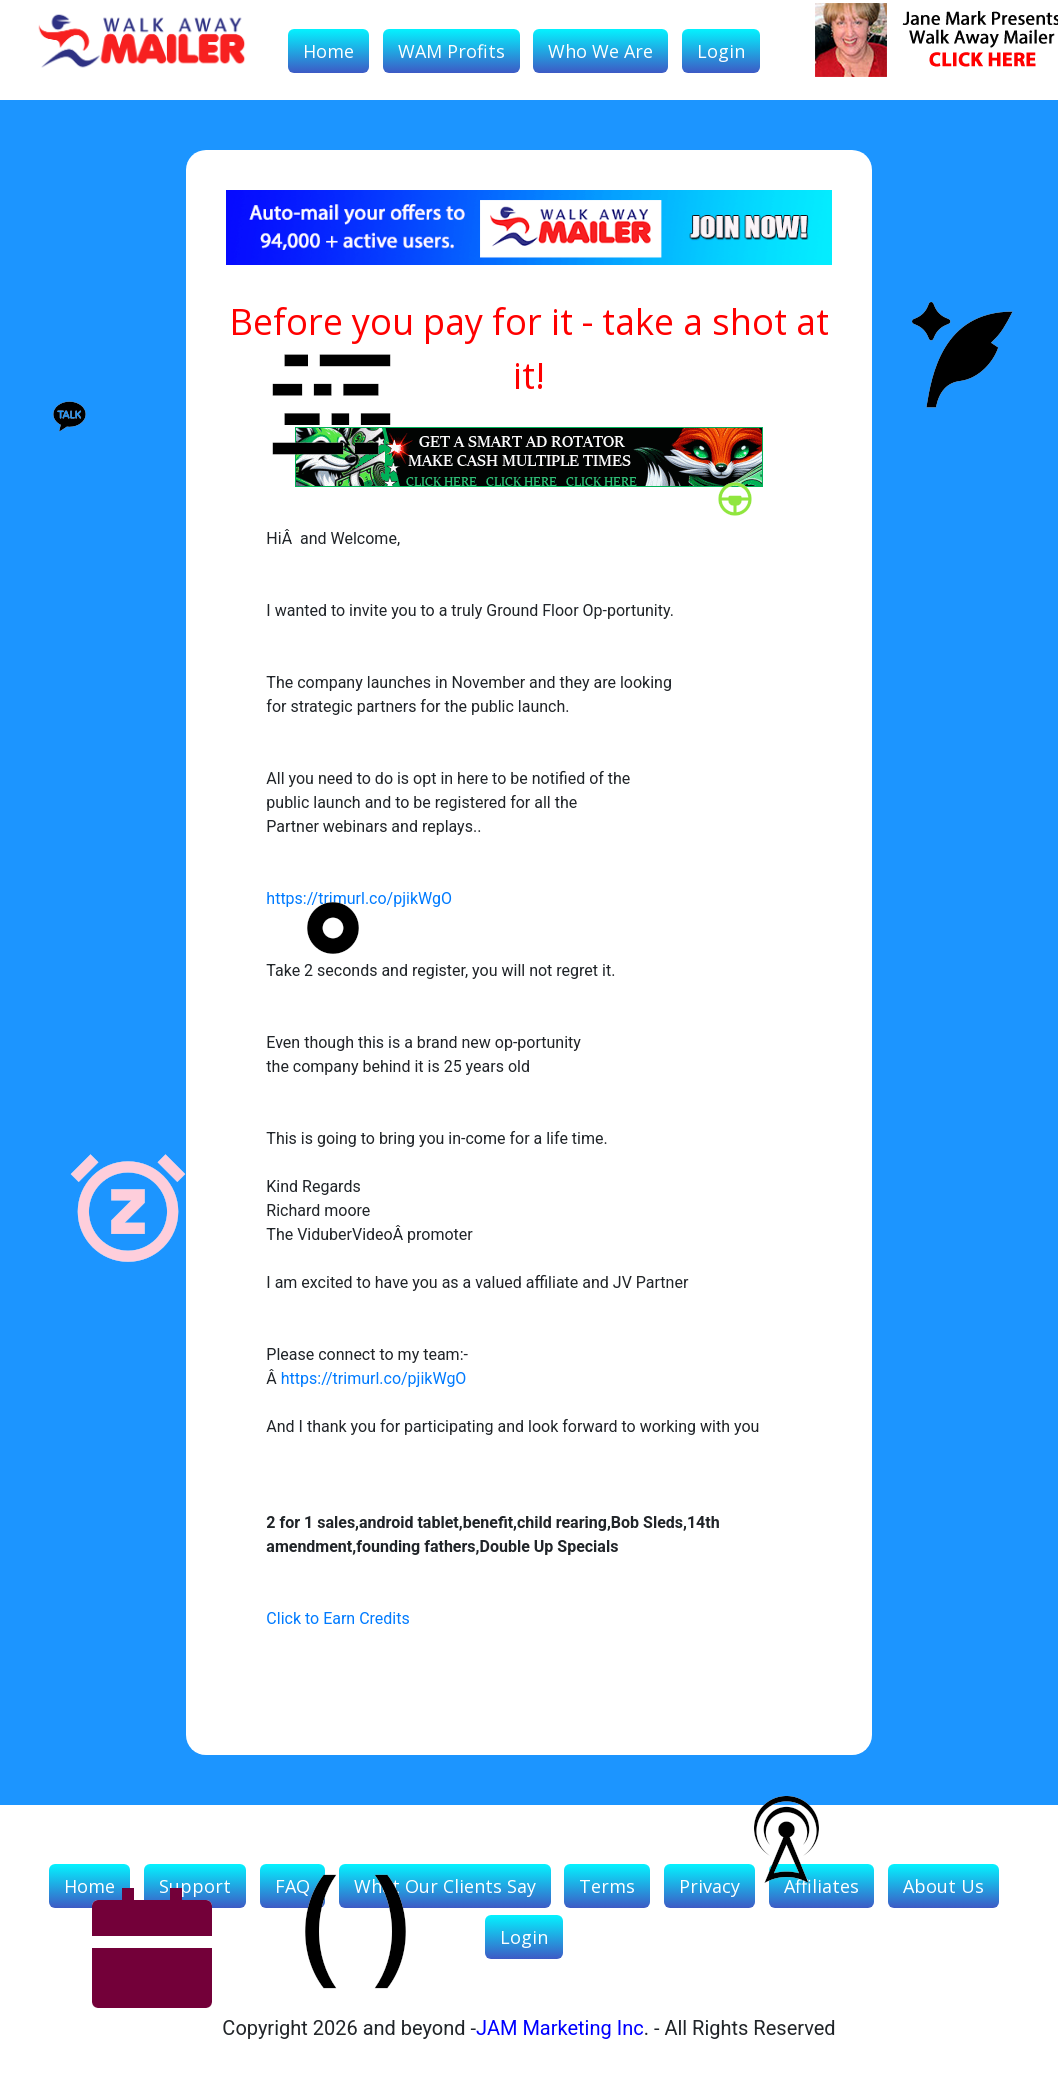 The height and width of the screenshot is (2100, 1058). I want to click on access driving or navigation mode, so click(735, 499).